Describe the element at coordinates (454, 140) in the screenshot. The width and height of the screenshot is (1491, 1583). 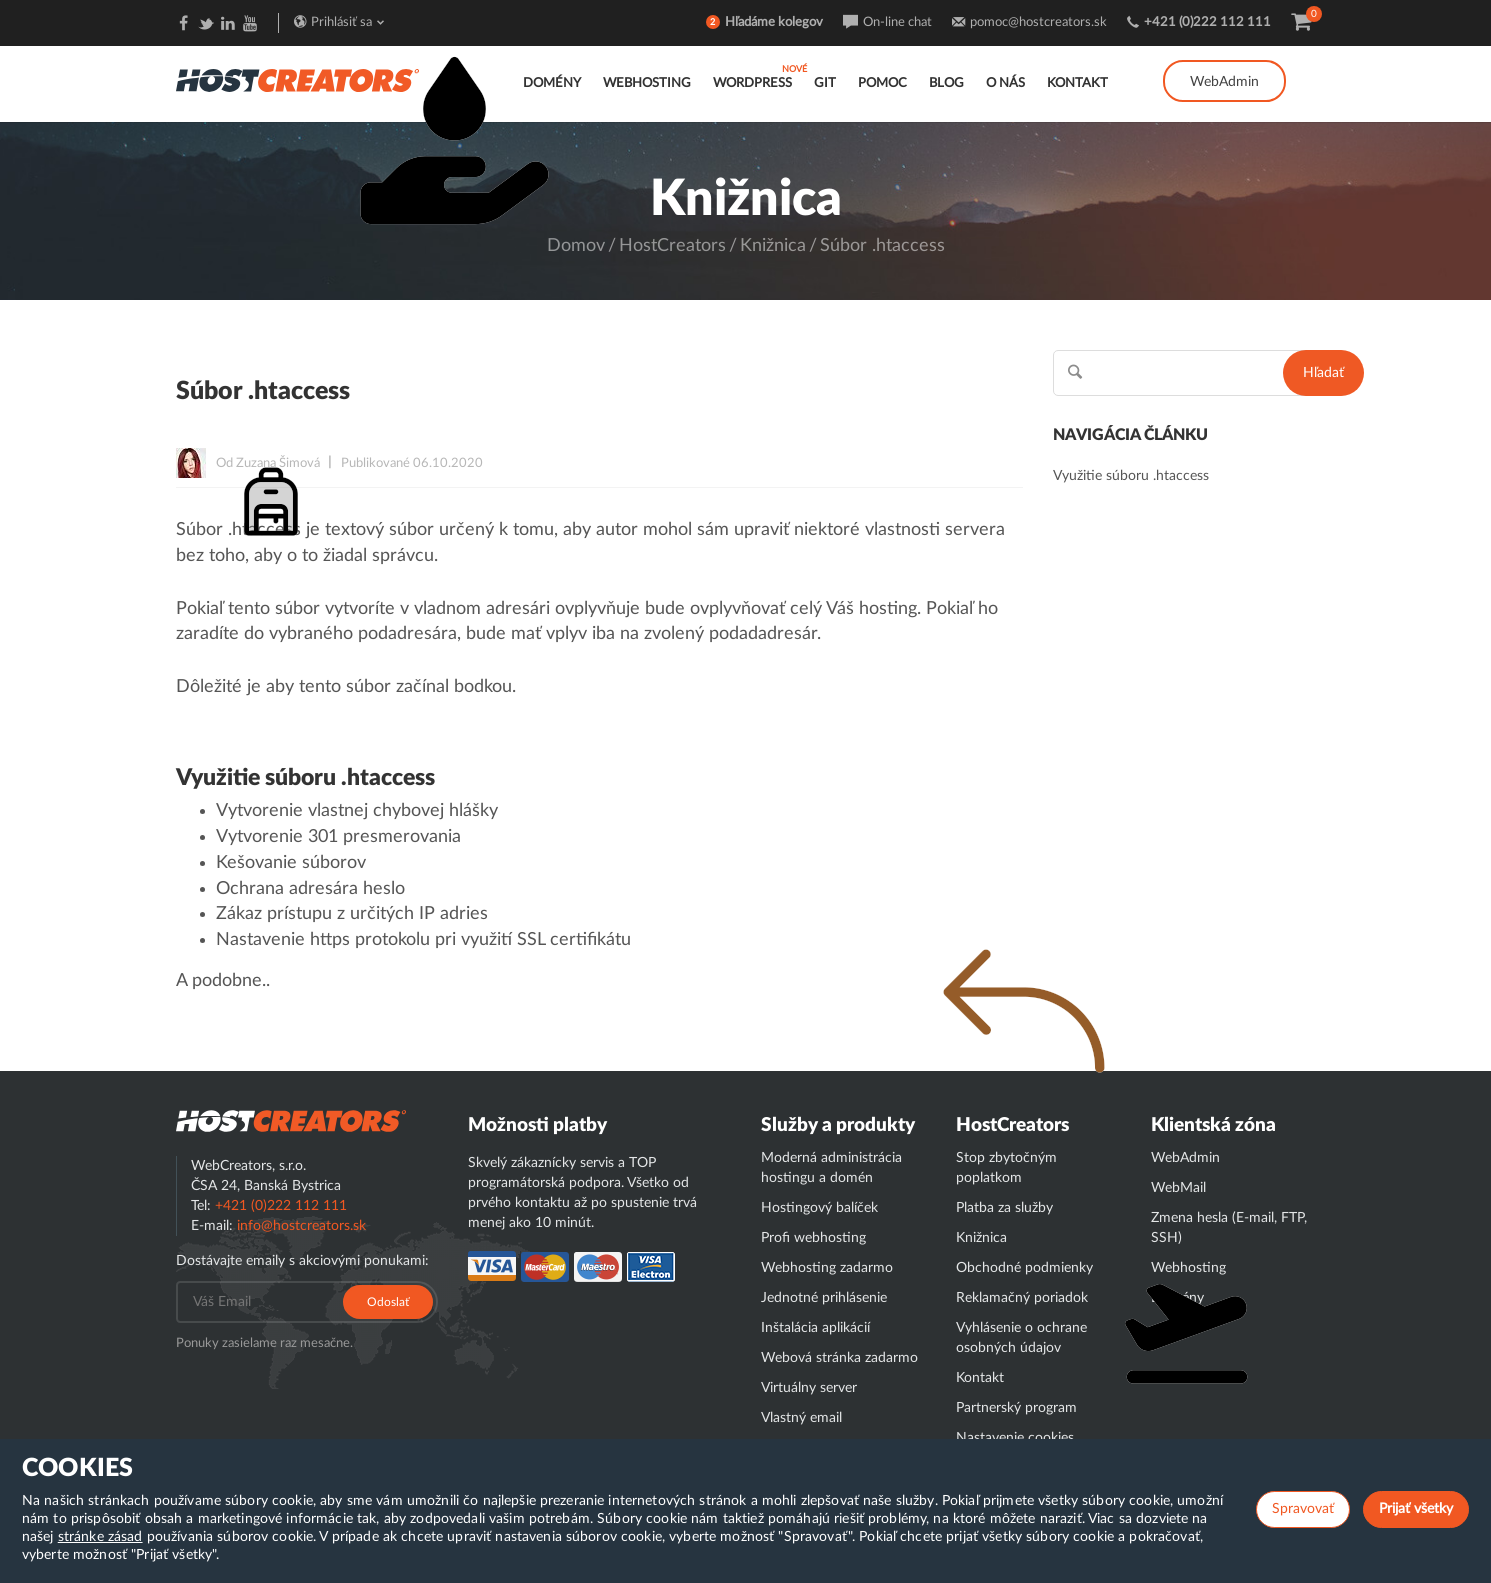
I see `access water conservation settings` at that location.